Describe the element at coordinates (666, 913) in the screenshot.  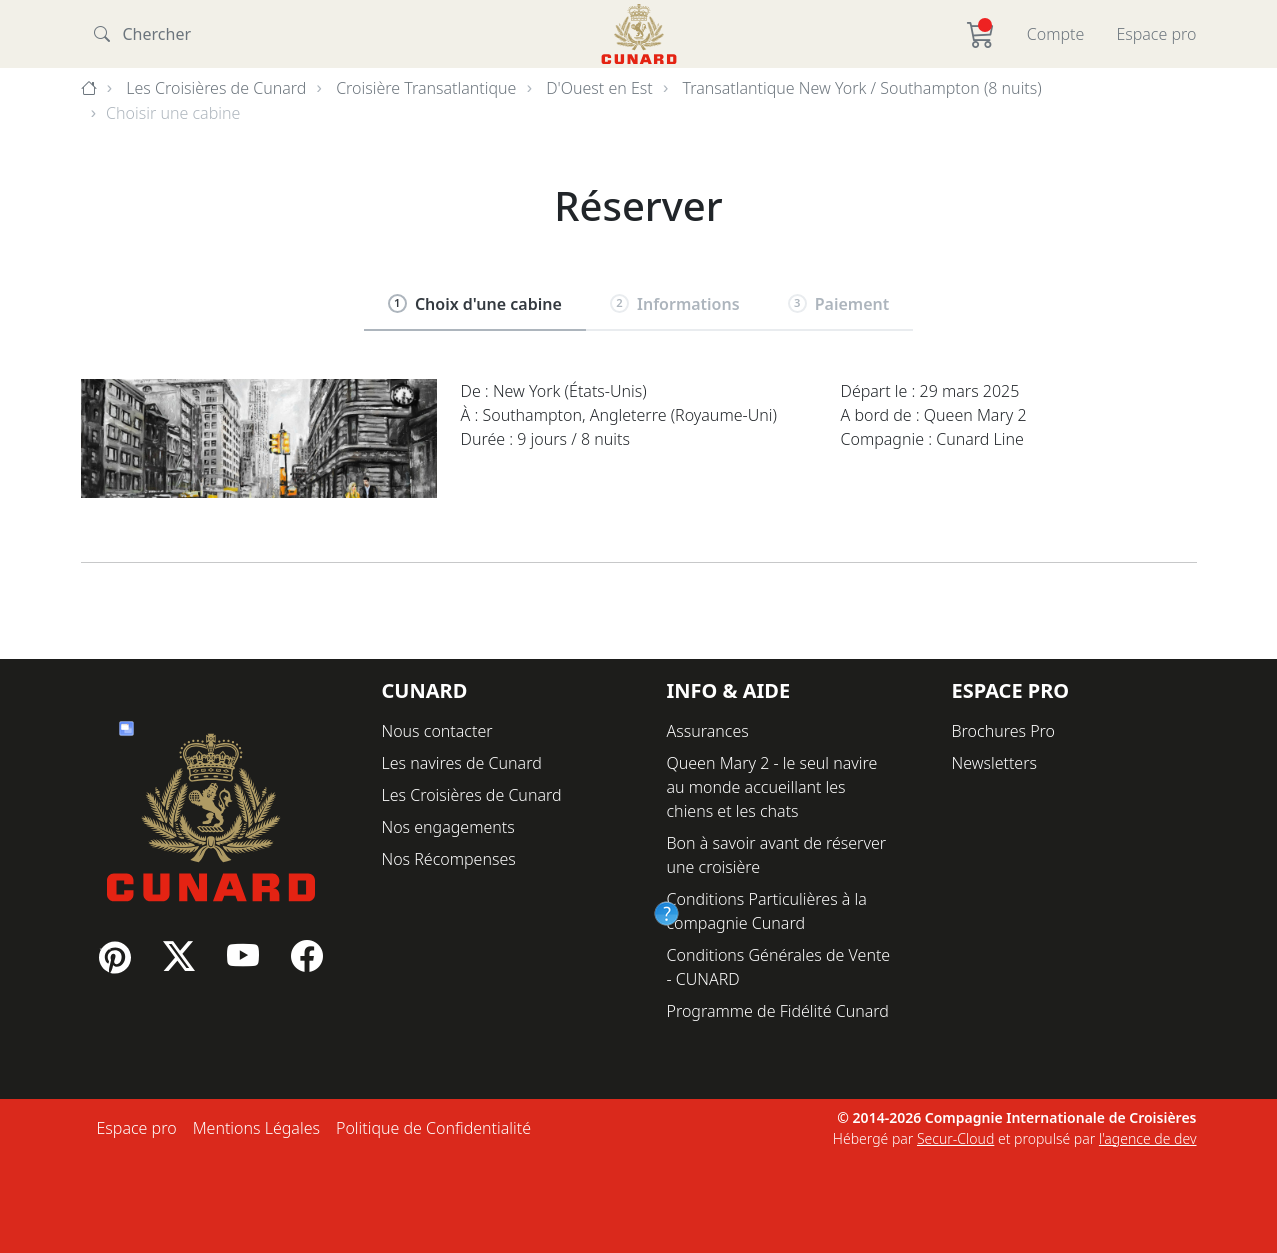
I see `access help documentation or support` at that location.